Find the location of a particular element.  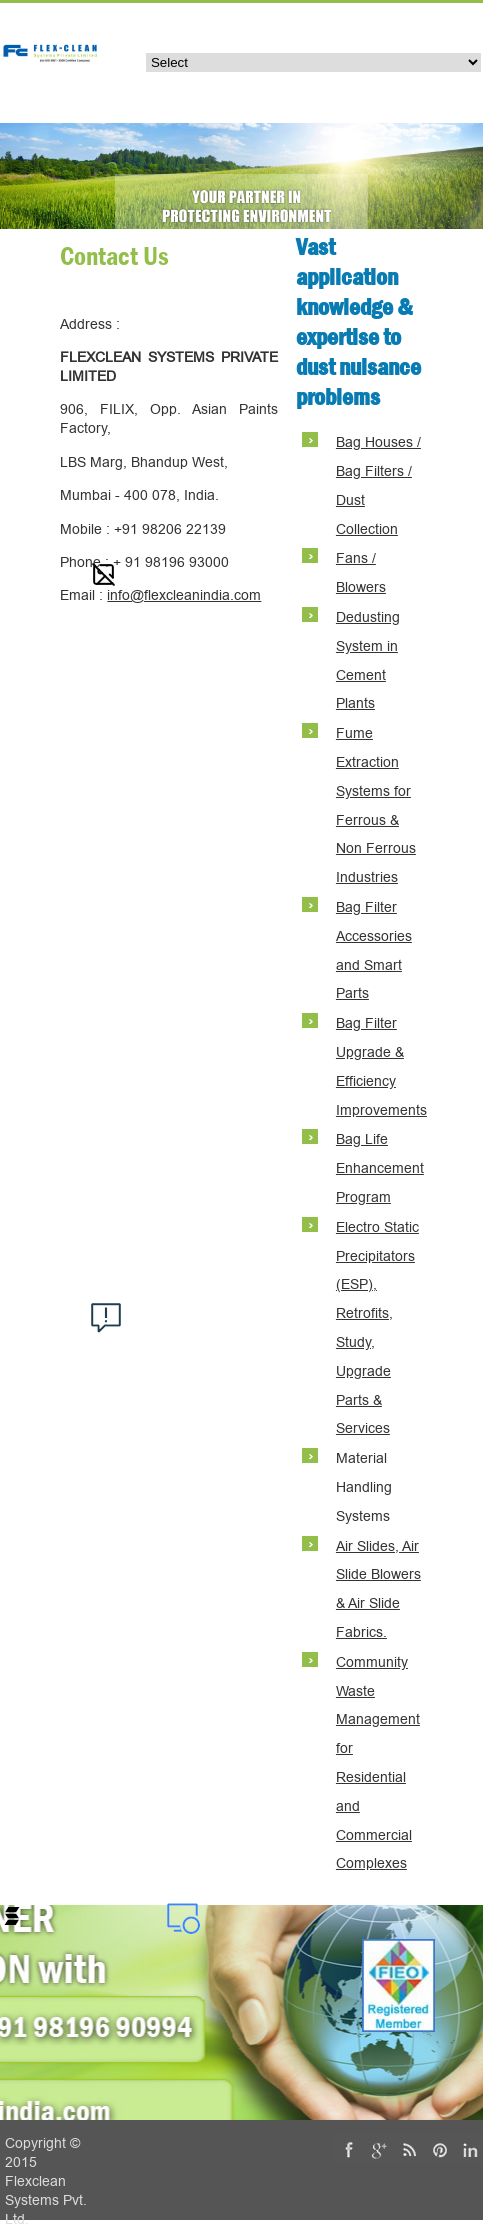

image failed to load is located at coordinates (103, 574).